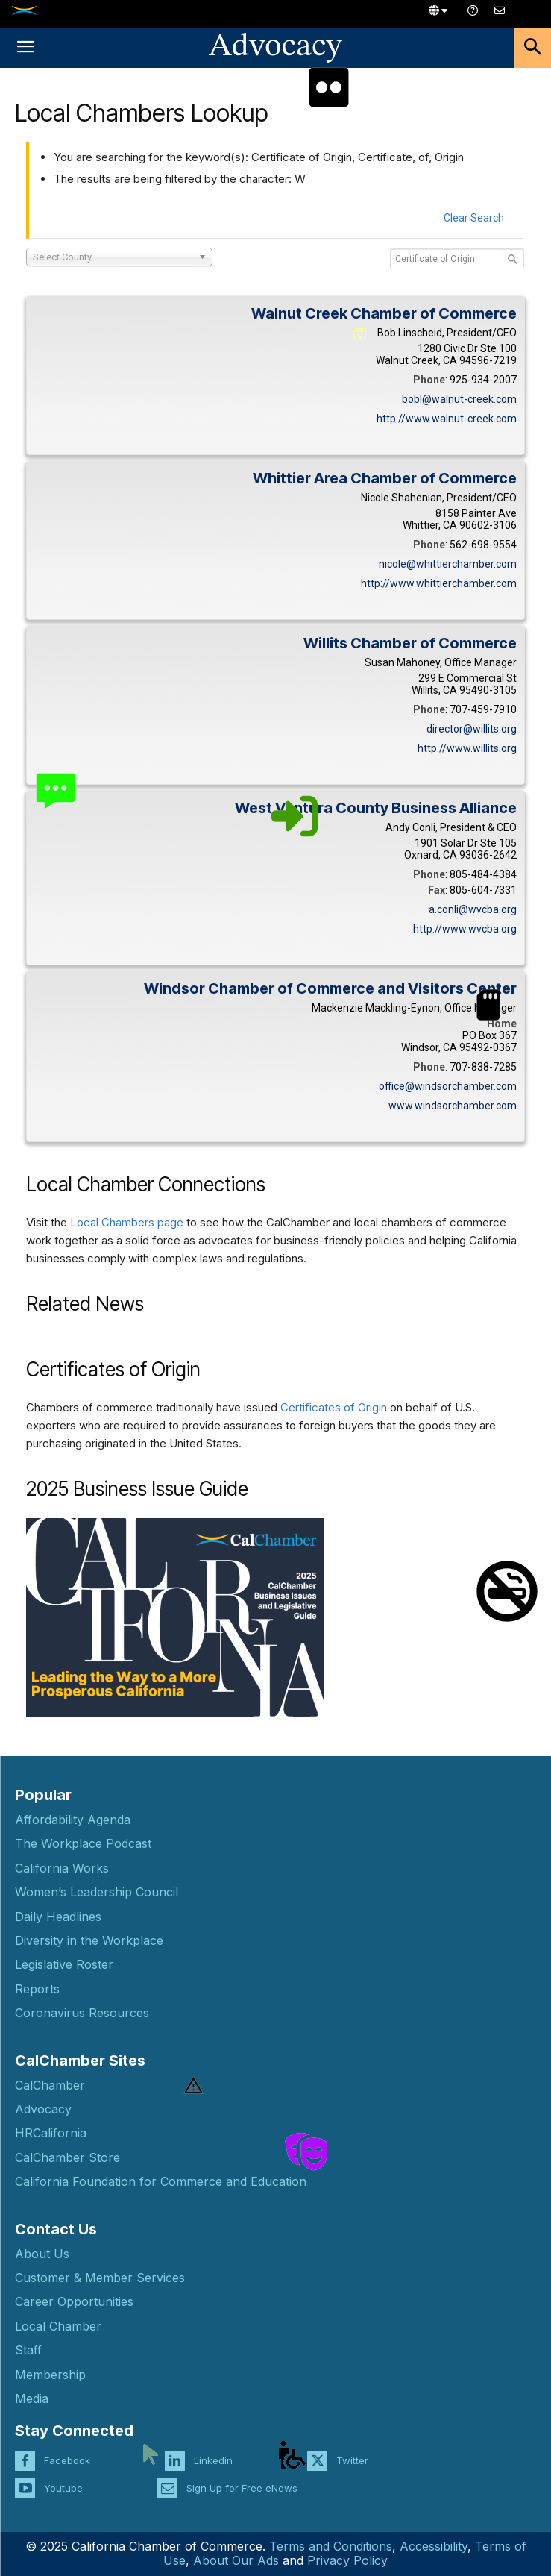  I want to click on open flickr app, so click(329, 87).